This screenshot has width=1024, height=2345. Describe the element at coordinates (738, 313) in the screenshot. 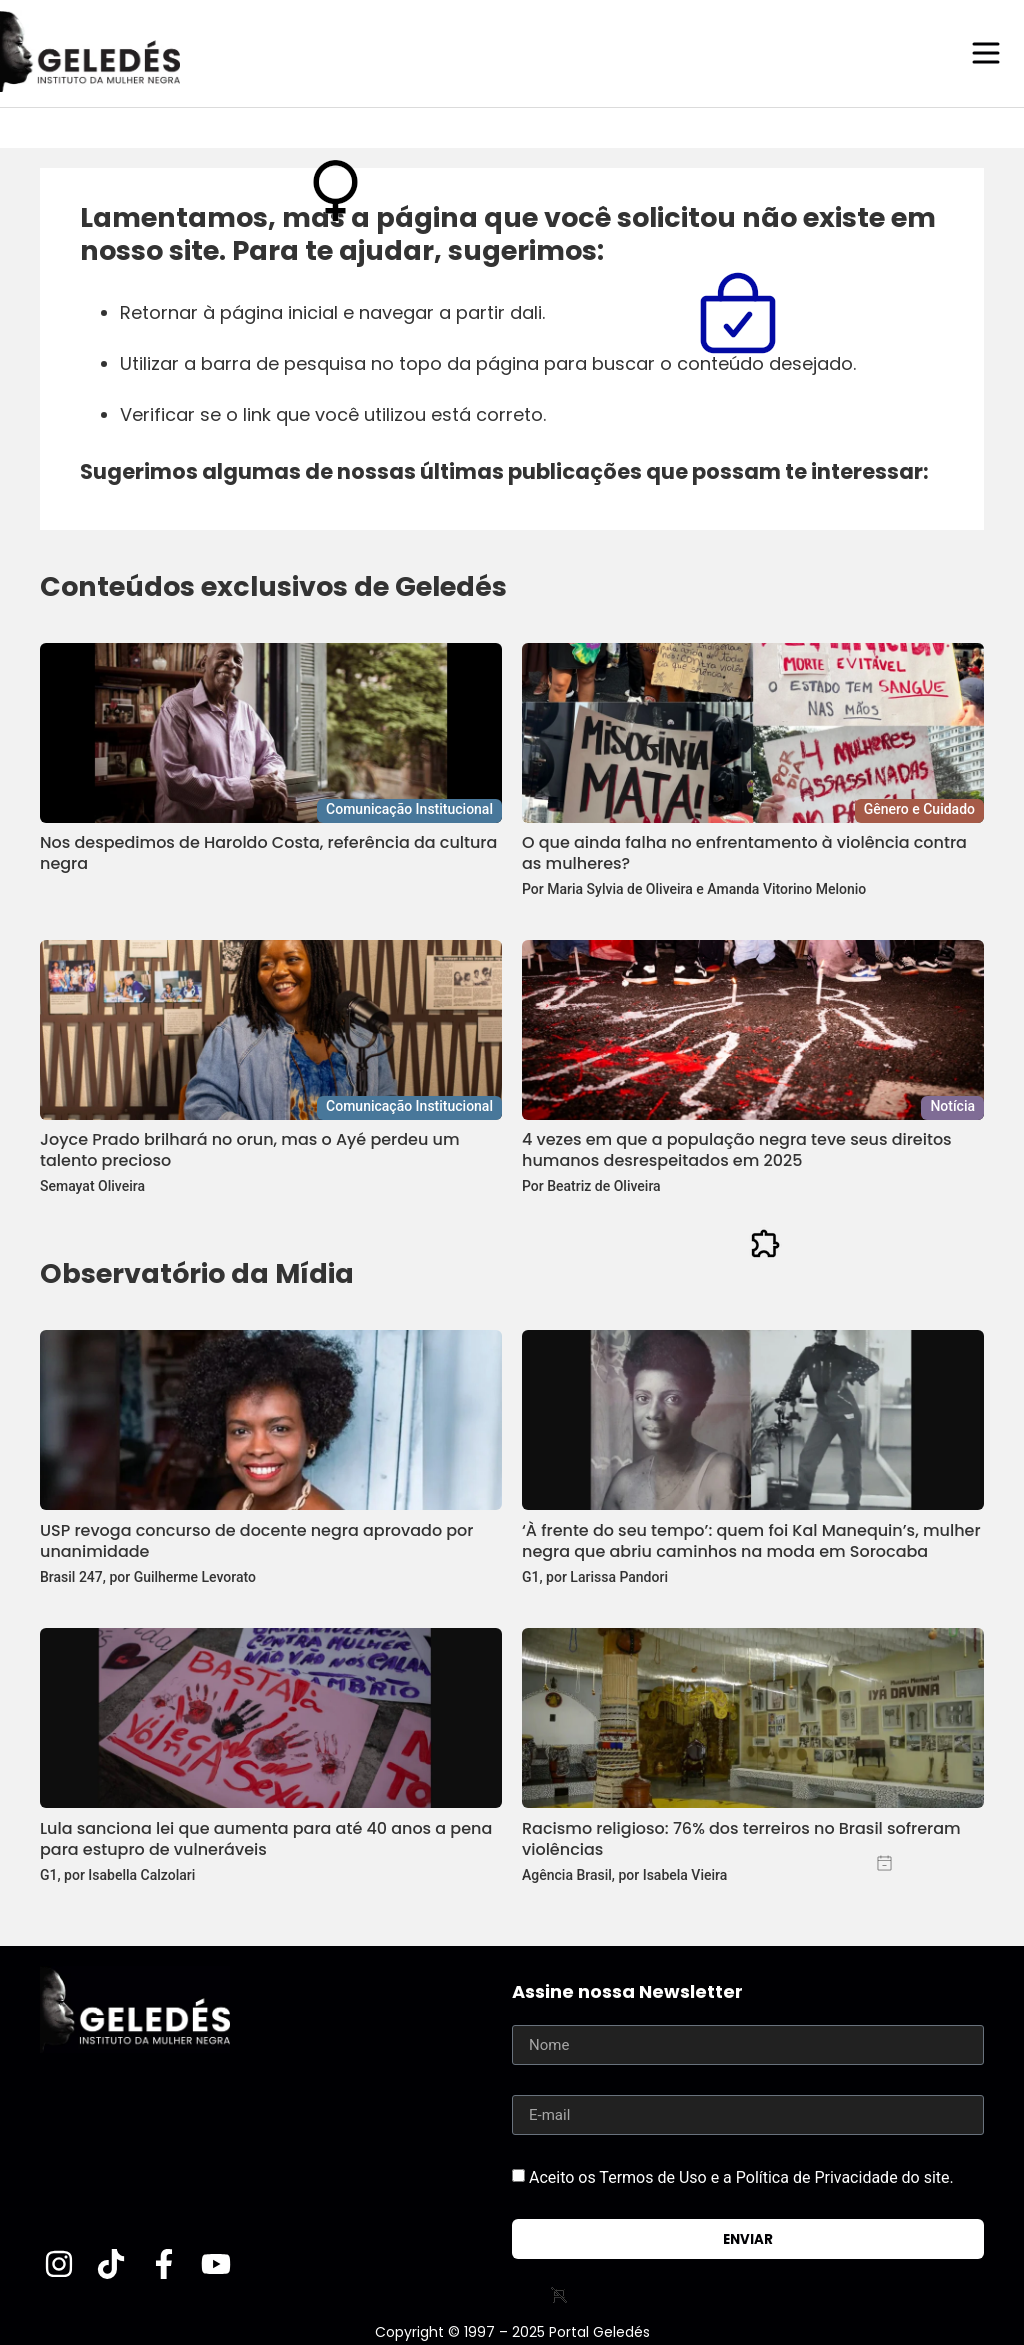

I see `order confirmed or purchase complete` at that location.